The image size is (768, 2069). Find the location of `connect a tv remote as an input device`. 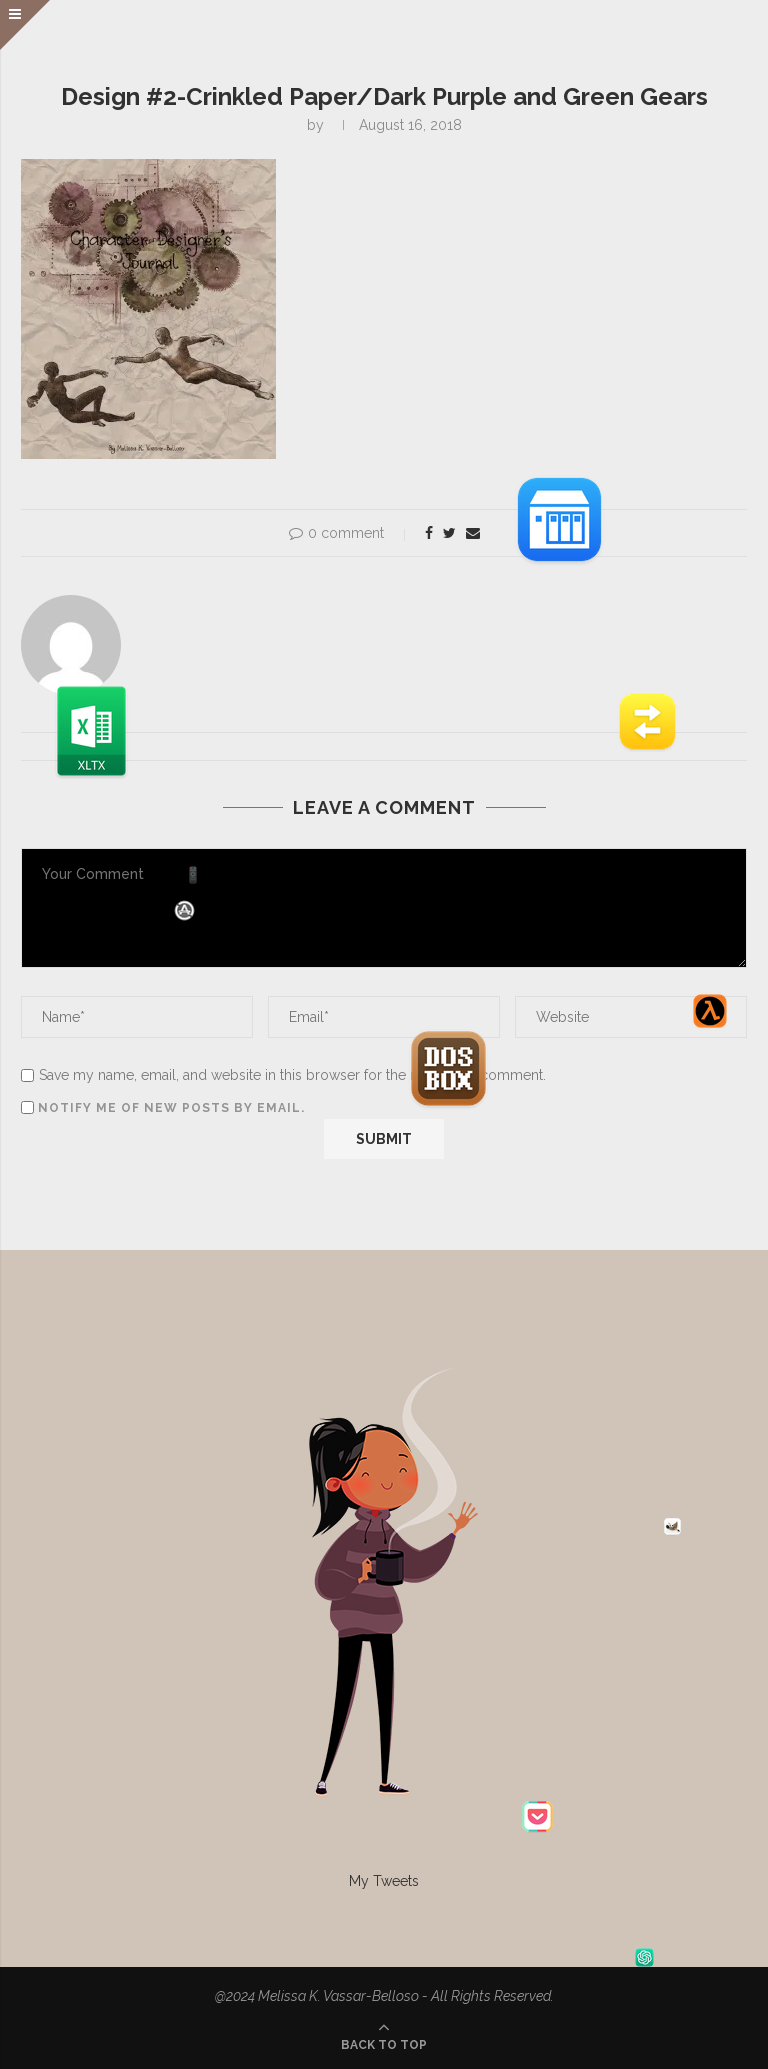

connect a tv remote as an input device is located at coordinates (193, 875).